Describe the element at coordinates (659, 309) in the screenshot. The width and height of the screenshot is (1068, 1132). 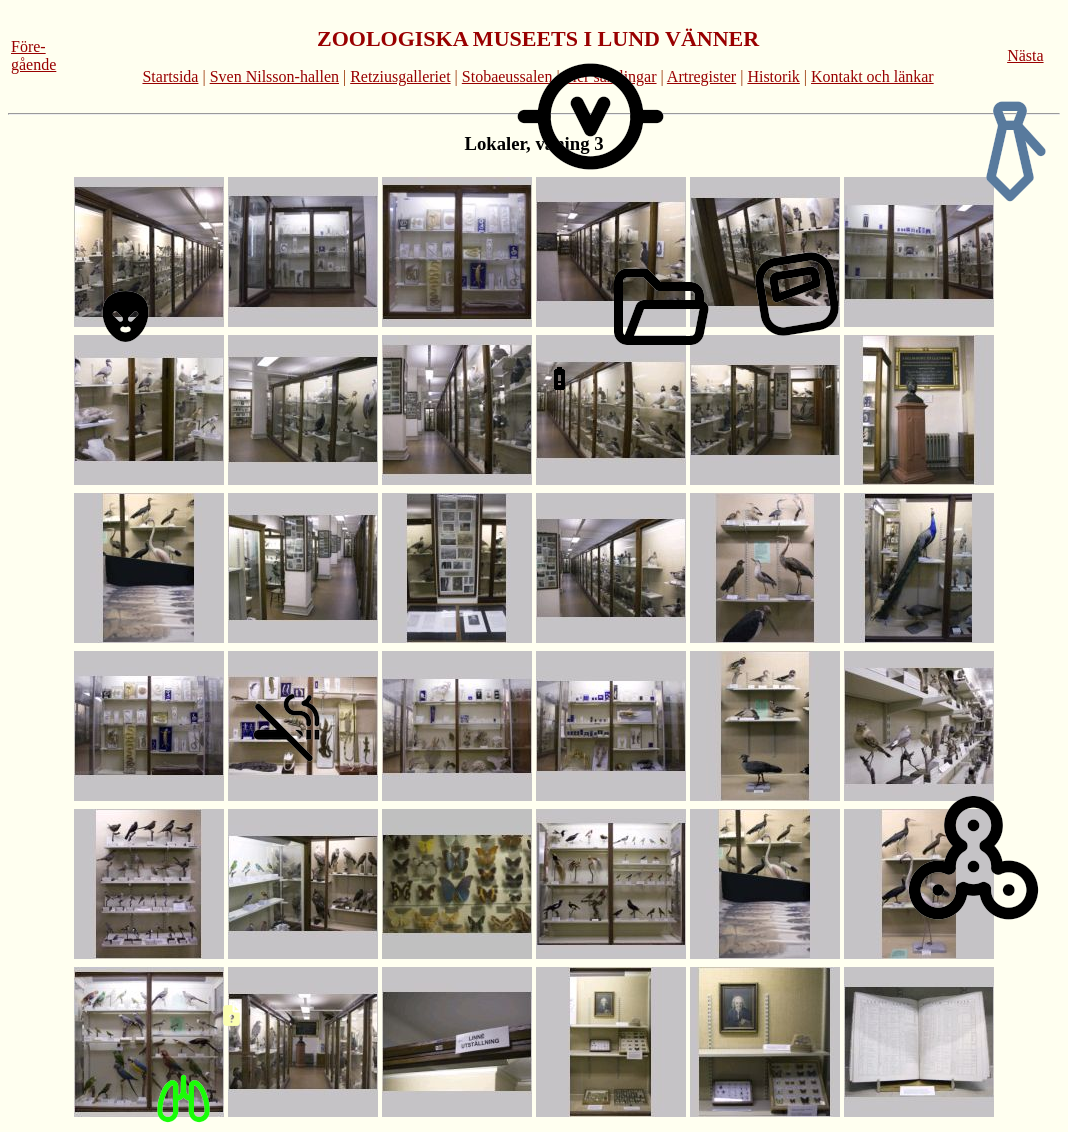
I see `open folder to view contents` at that location.